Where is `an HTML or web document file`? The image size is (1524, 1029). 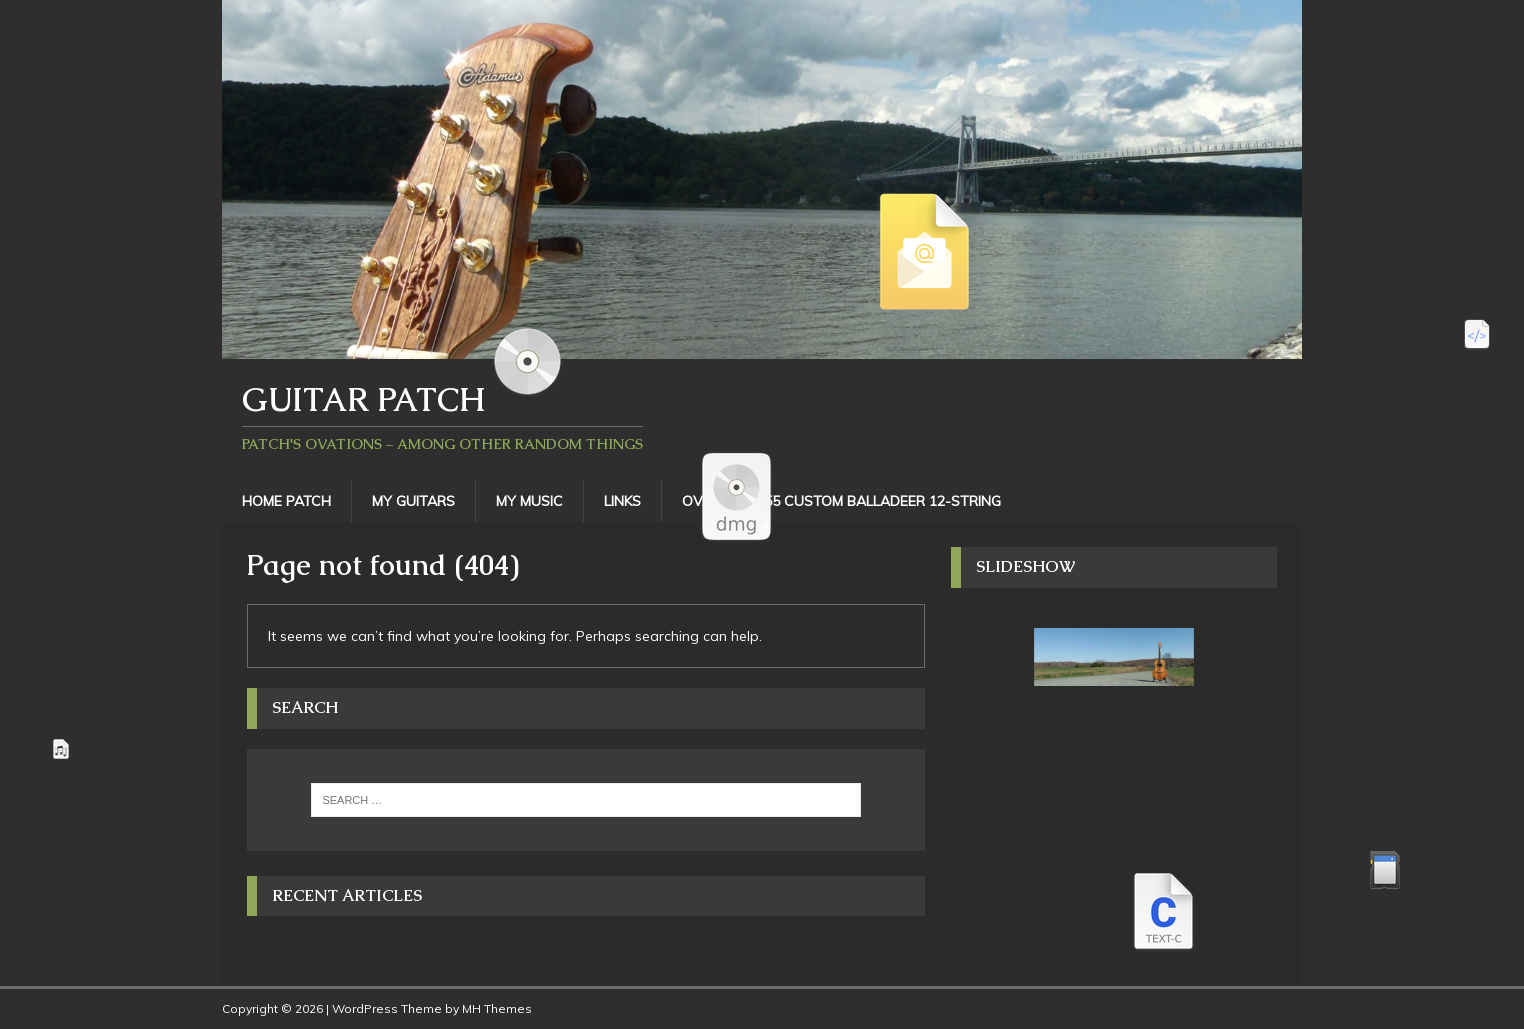 an HTML or web document file is located at coordinates (1477, 334).